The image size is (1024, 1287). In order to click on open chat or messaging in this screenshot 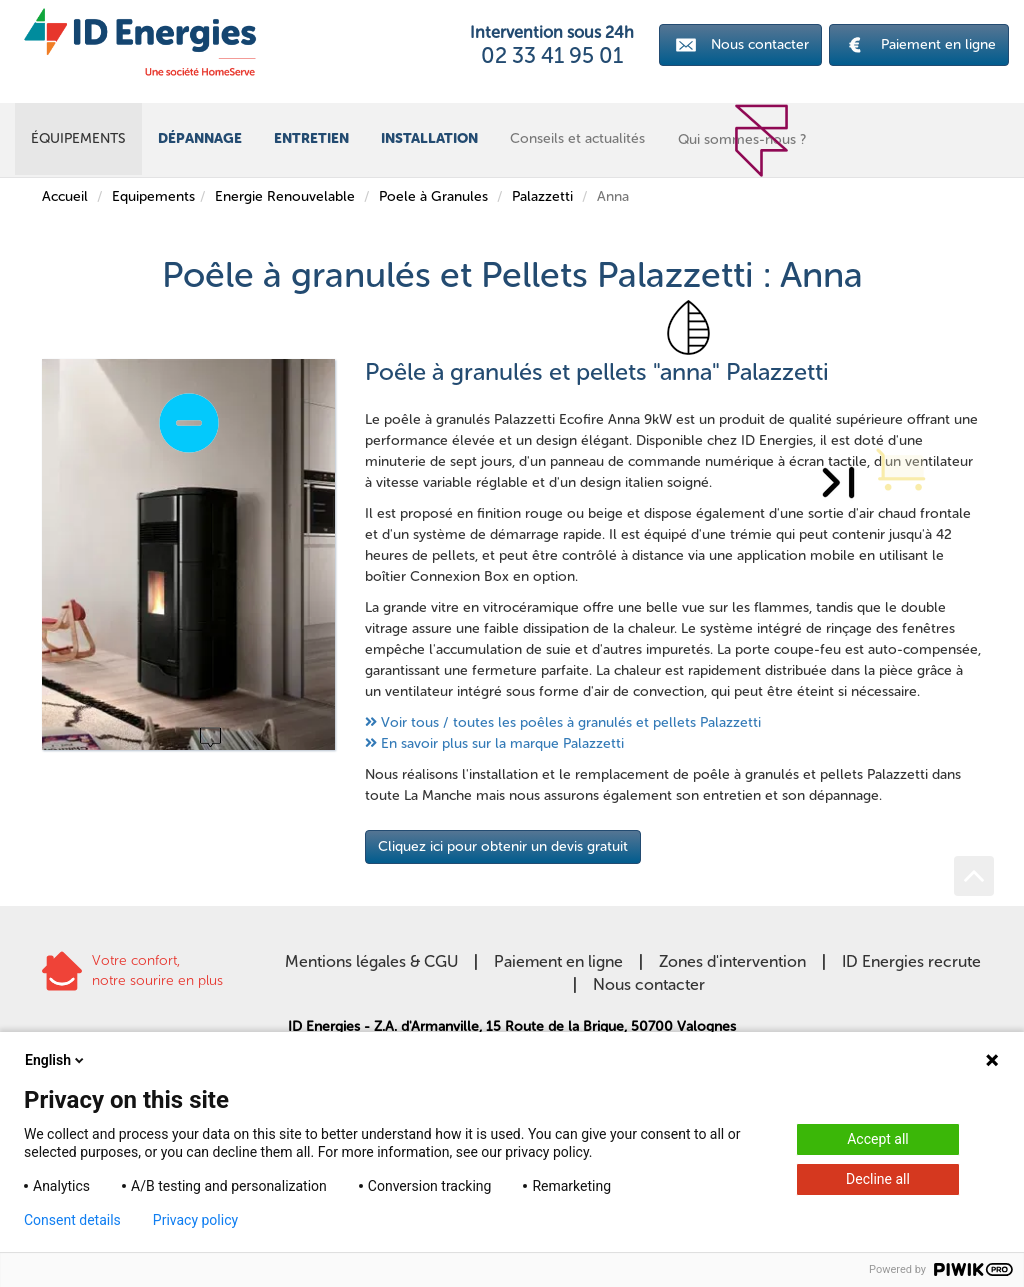, I will do `click(210, 736)`.